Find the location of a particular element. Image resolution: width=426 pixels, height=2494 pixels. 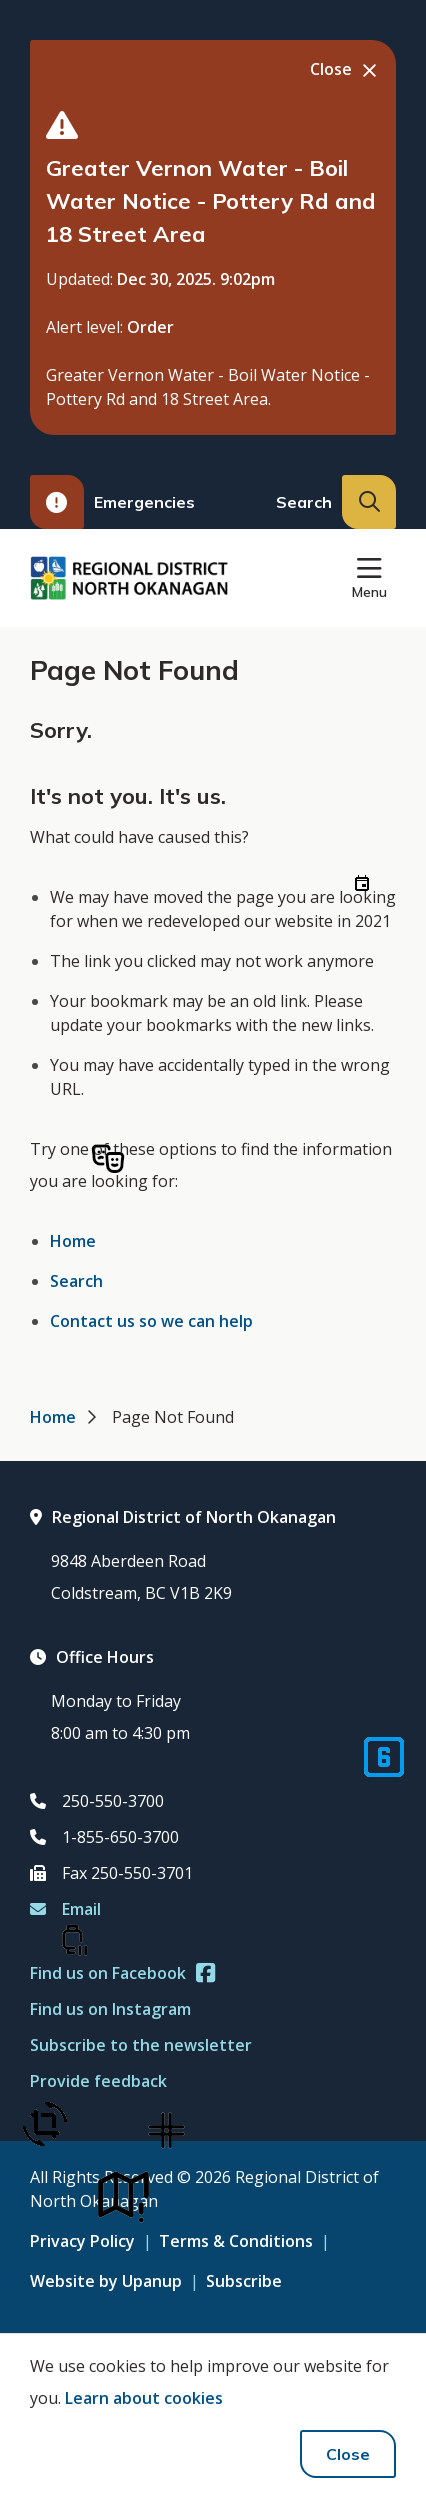

map error or issue detected is located at coordinates (123, 2194).